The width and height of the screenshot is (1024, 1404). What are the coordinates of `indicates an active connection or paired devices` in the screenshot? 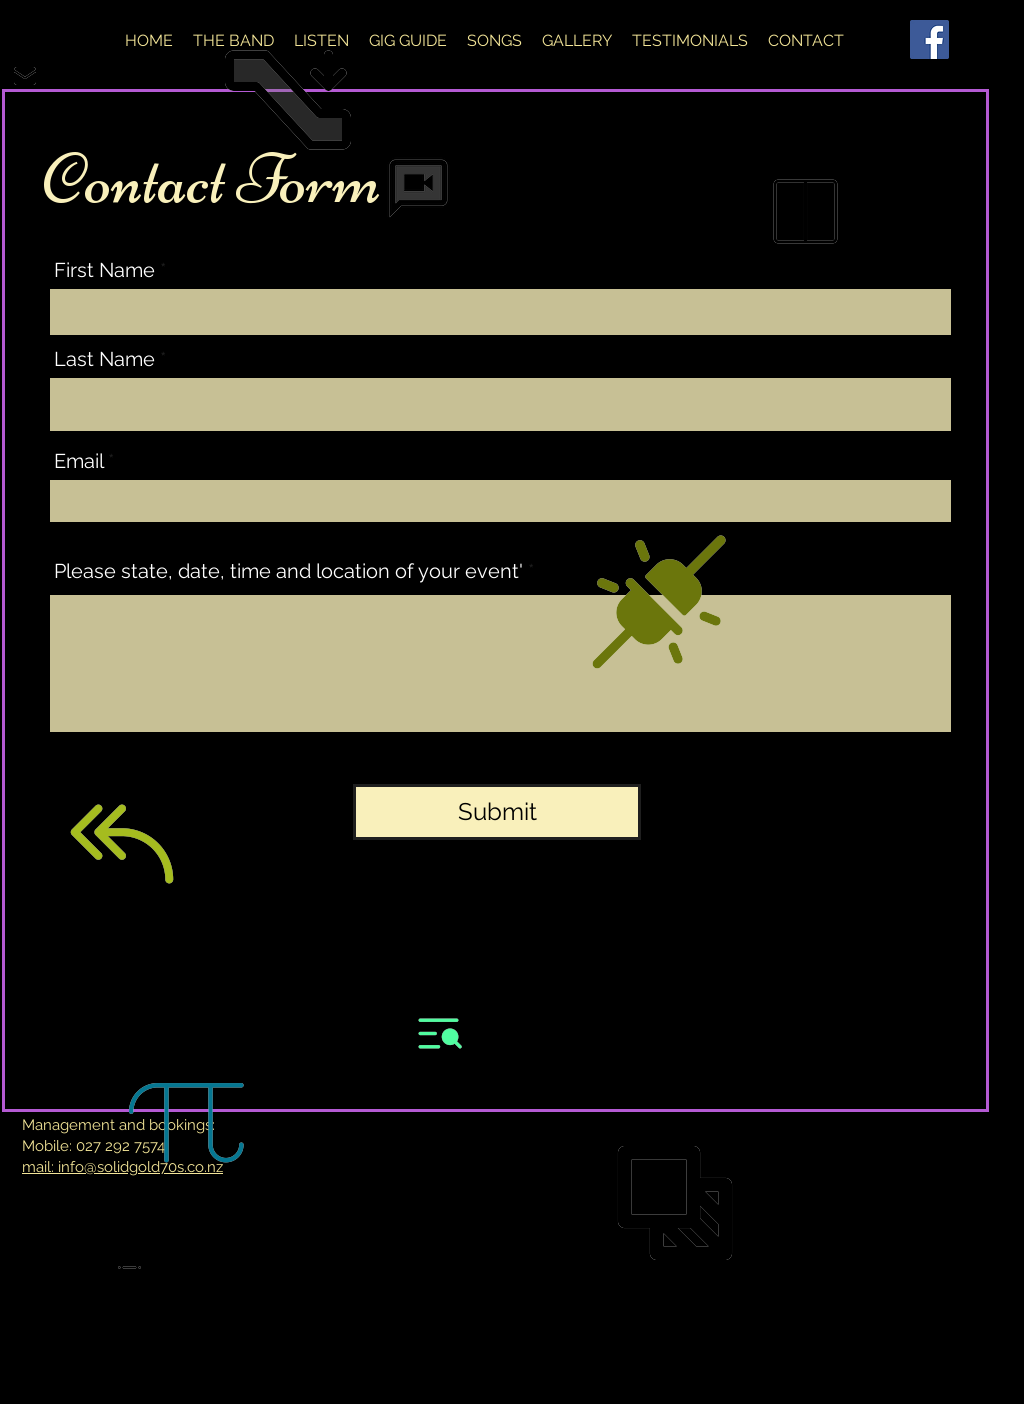 It's located at (659, 602).